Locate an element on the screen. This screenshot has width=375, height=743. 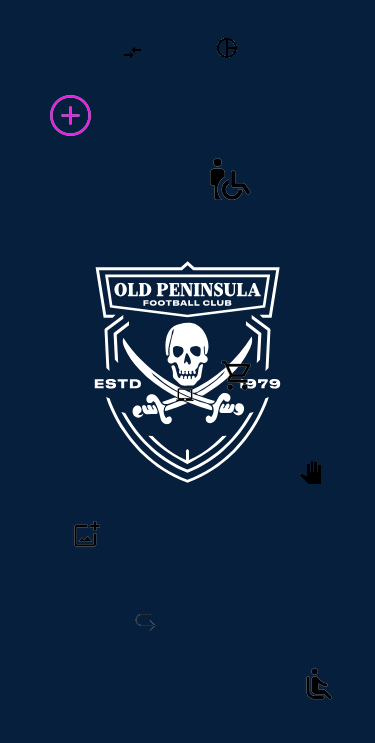
stop or pause an action is located at coordinates (310, 472).